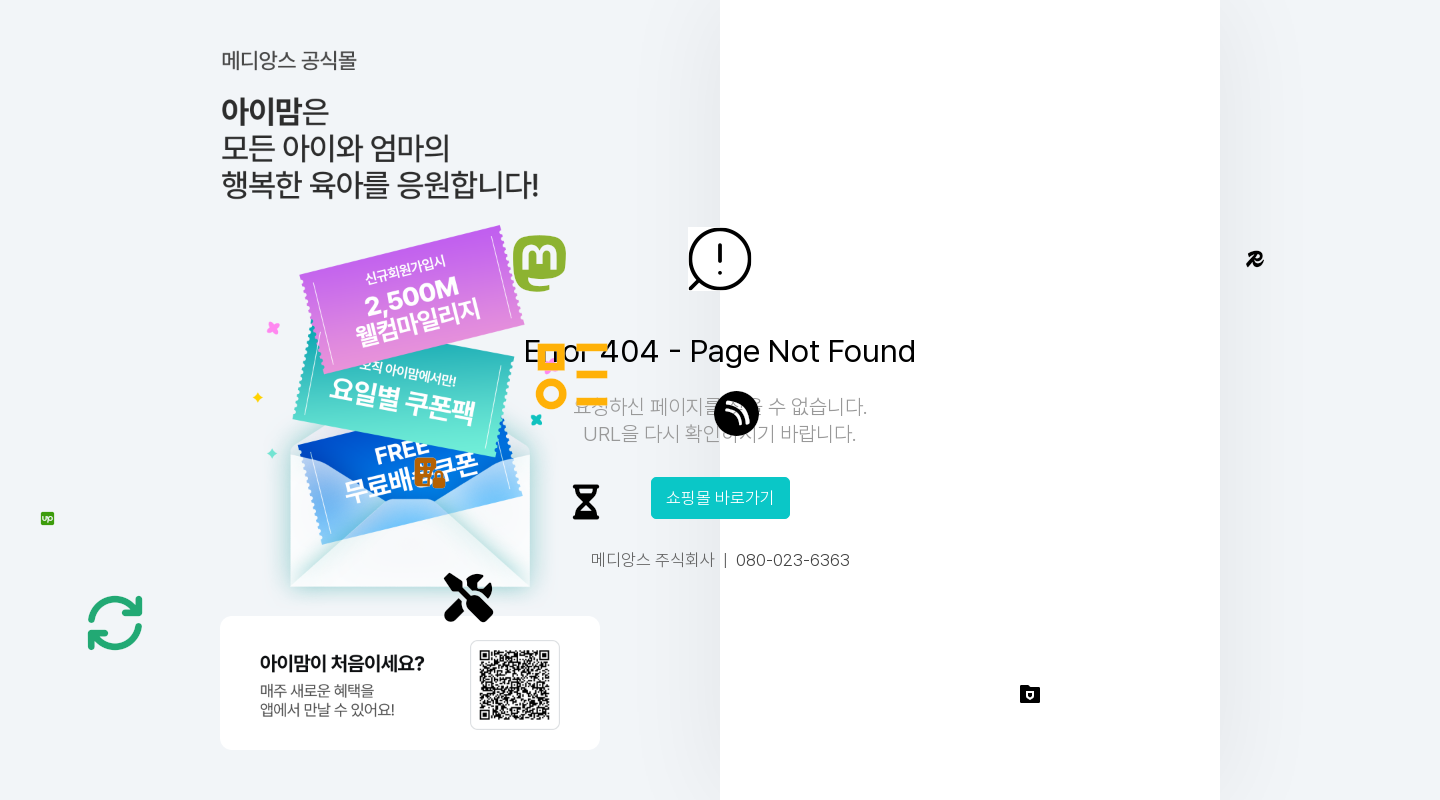  Describe the element at coordinates (736, 413) in the screenshot. I see `visit hearthis.at music streaming platform` at that location.